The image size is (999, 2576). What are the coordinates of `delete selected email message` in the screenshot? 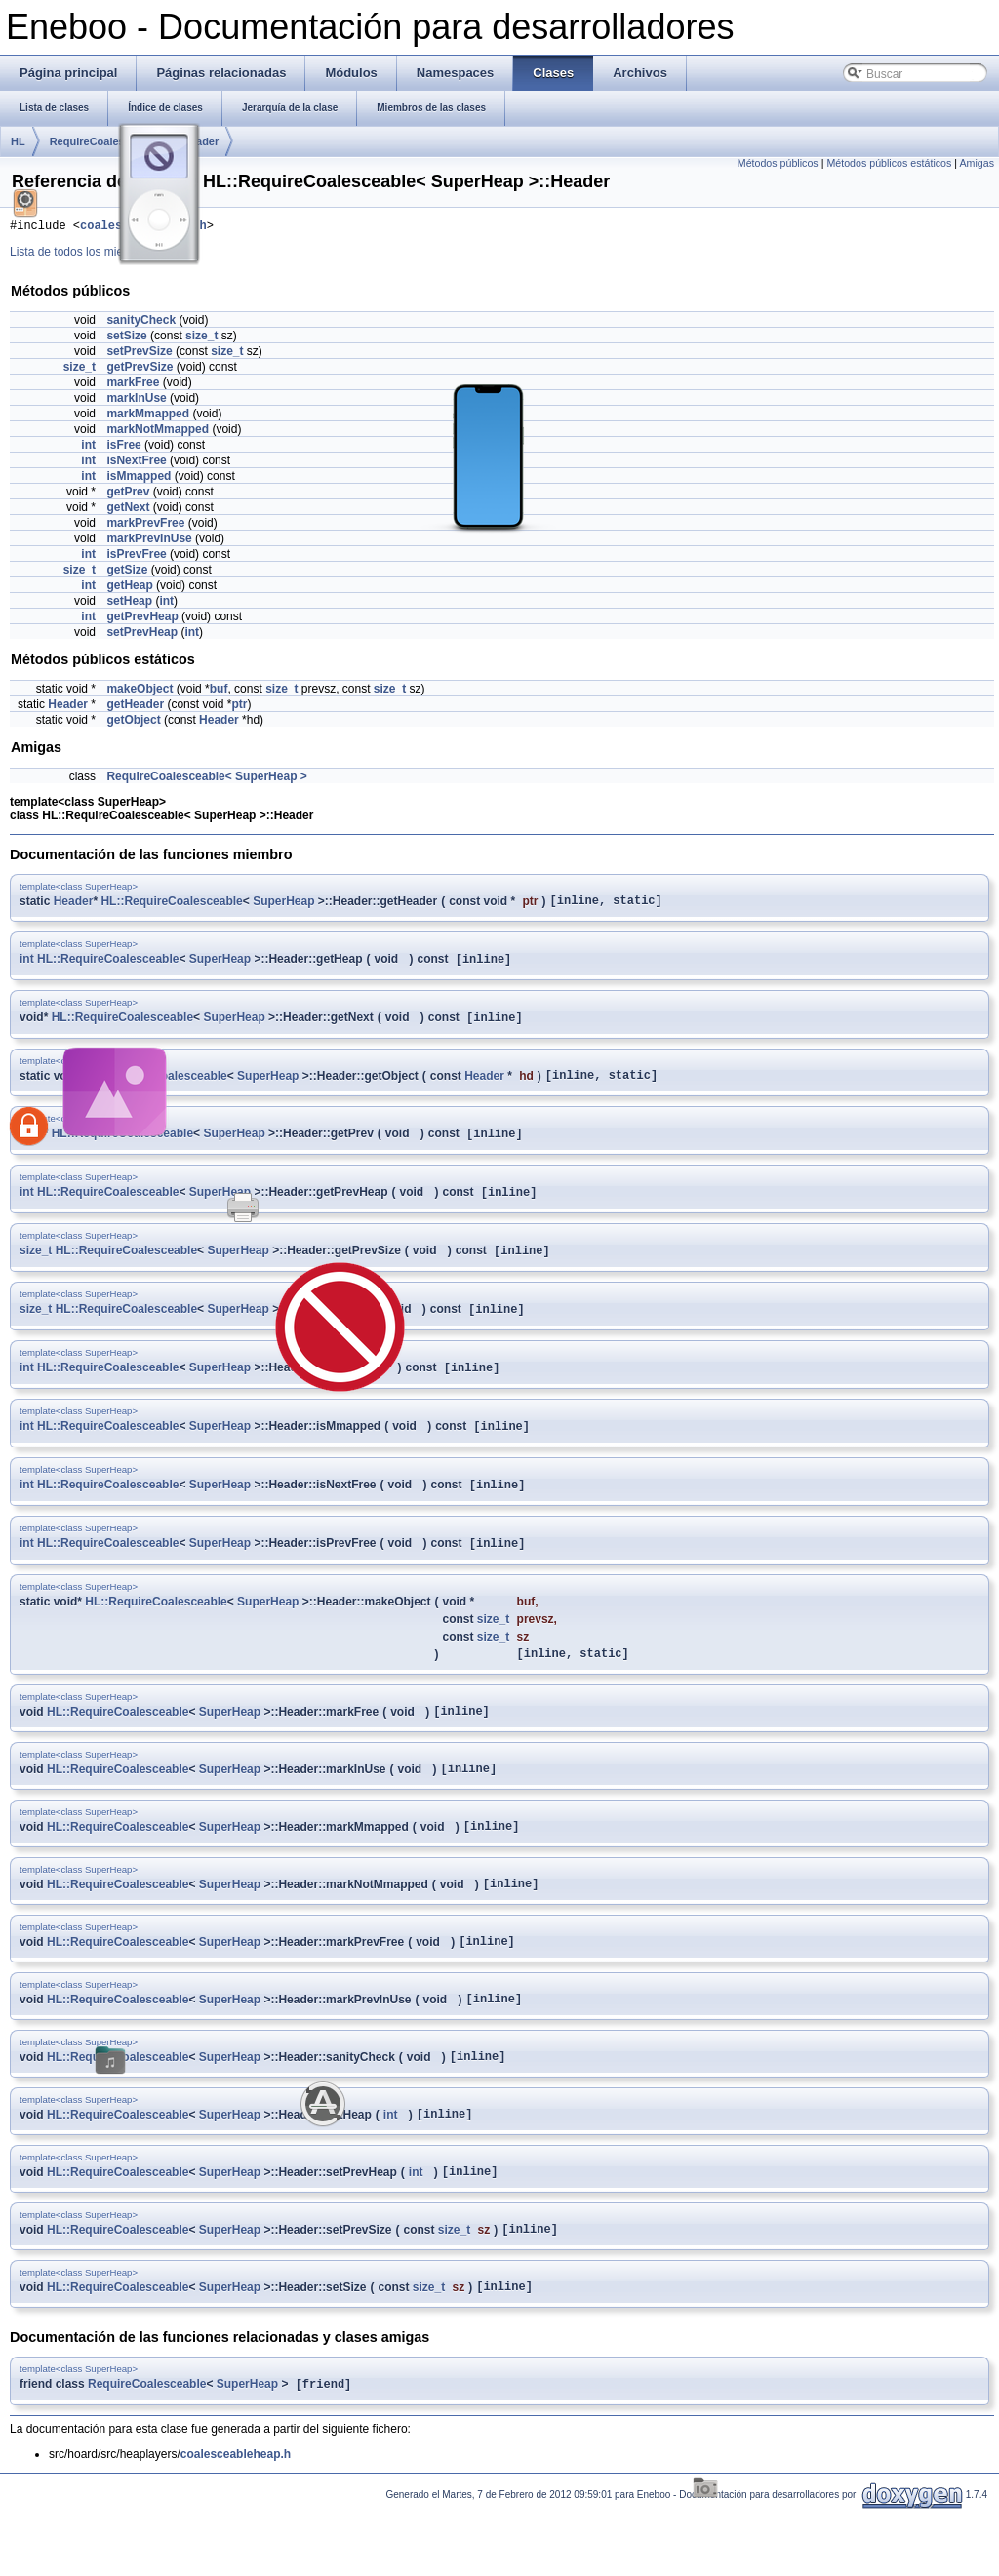 It's located at (340, 1327).